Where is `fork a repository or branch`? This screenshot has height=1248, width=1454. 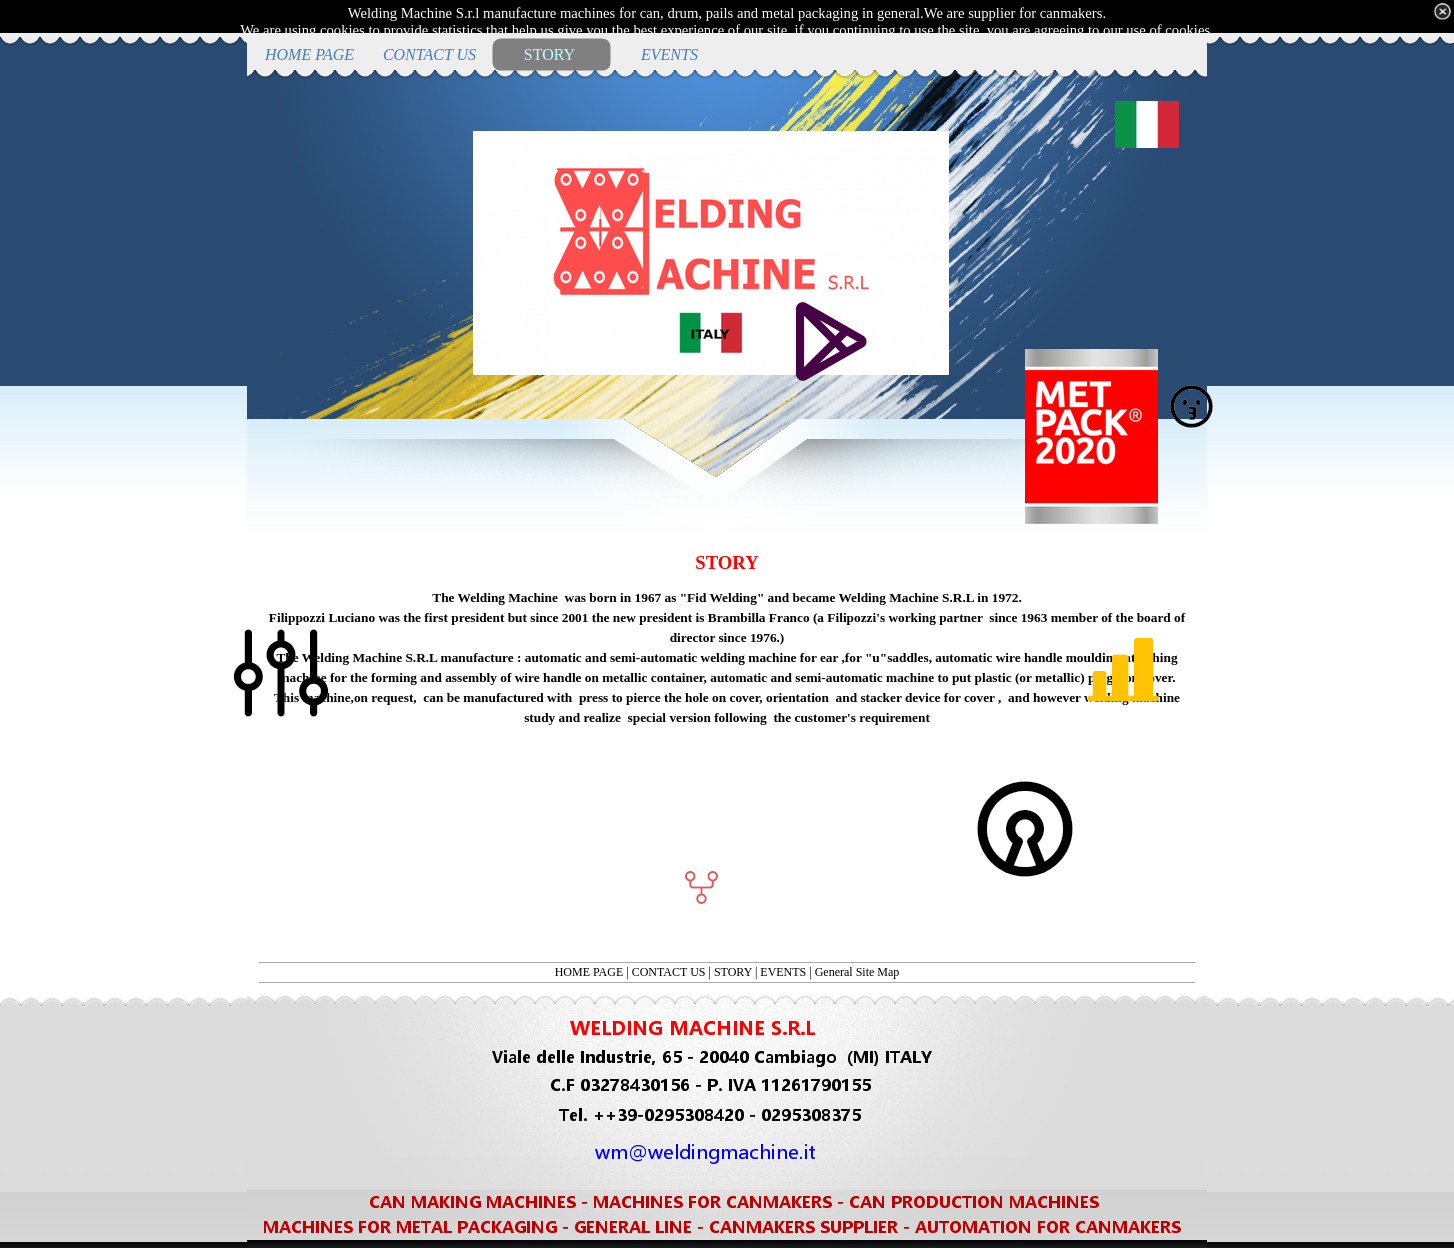
fork a repository or branch is located at coordinates (701, 887).